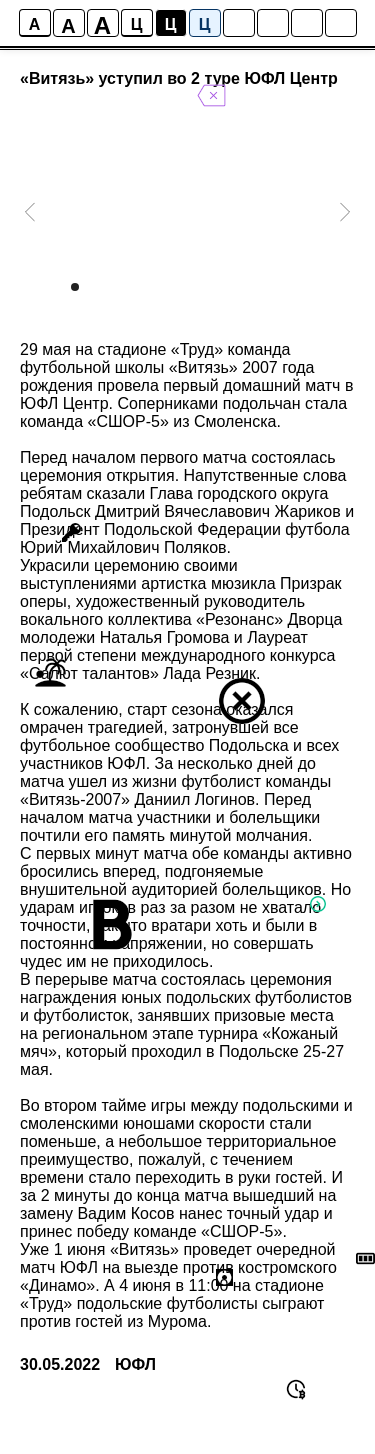 Image resolution: width=375 pixels, height=1454 pixels. Describe the element at coordinates (50, 672) in the screenshot. I see `view tropical or vacation-related content` at that location.